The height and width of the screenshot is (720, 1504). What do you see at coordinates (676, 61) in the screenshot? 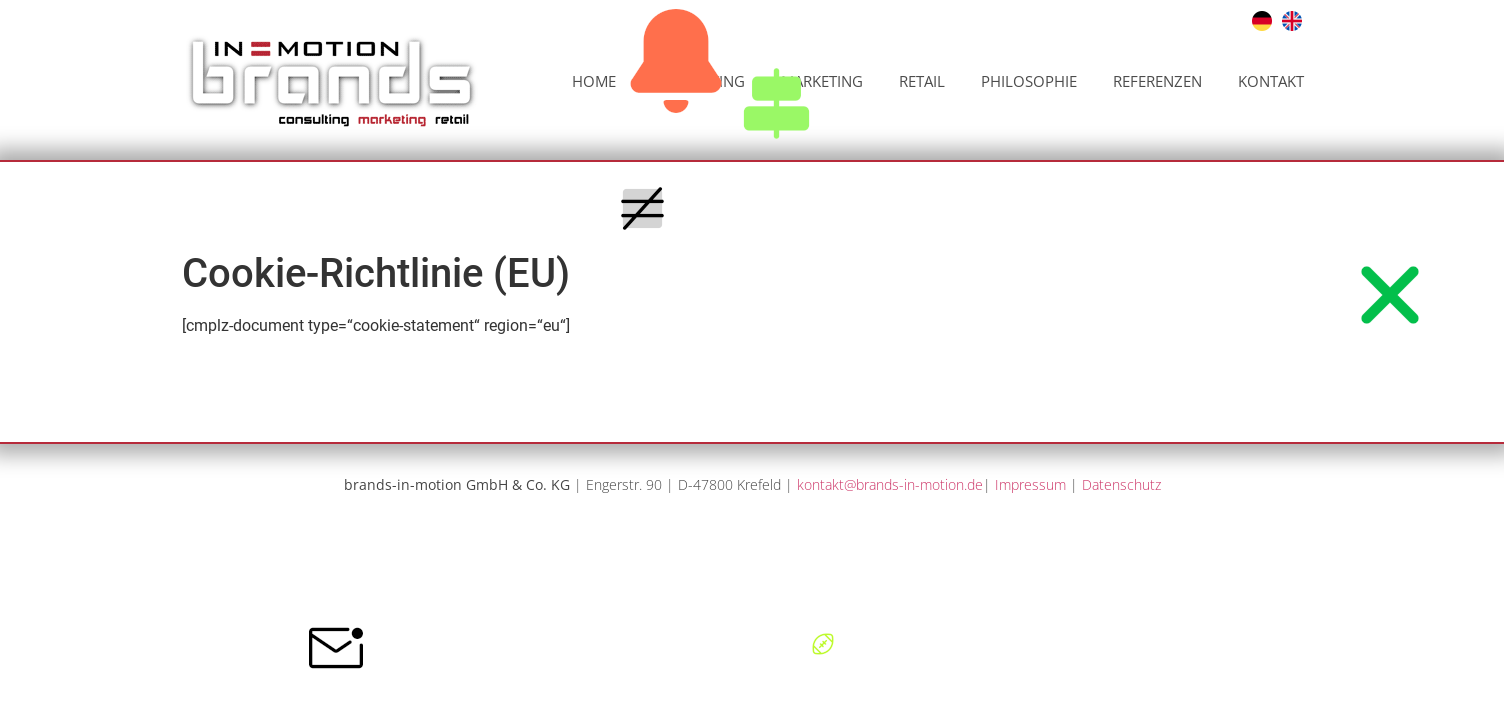
I see `view notifications` at bounding box center [676, 61].